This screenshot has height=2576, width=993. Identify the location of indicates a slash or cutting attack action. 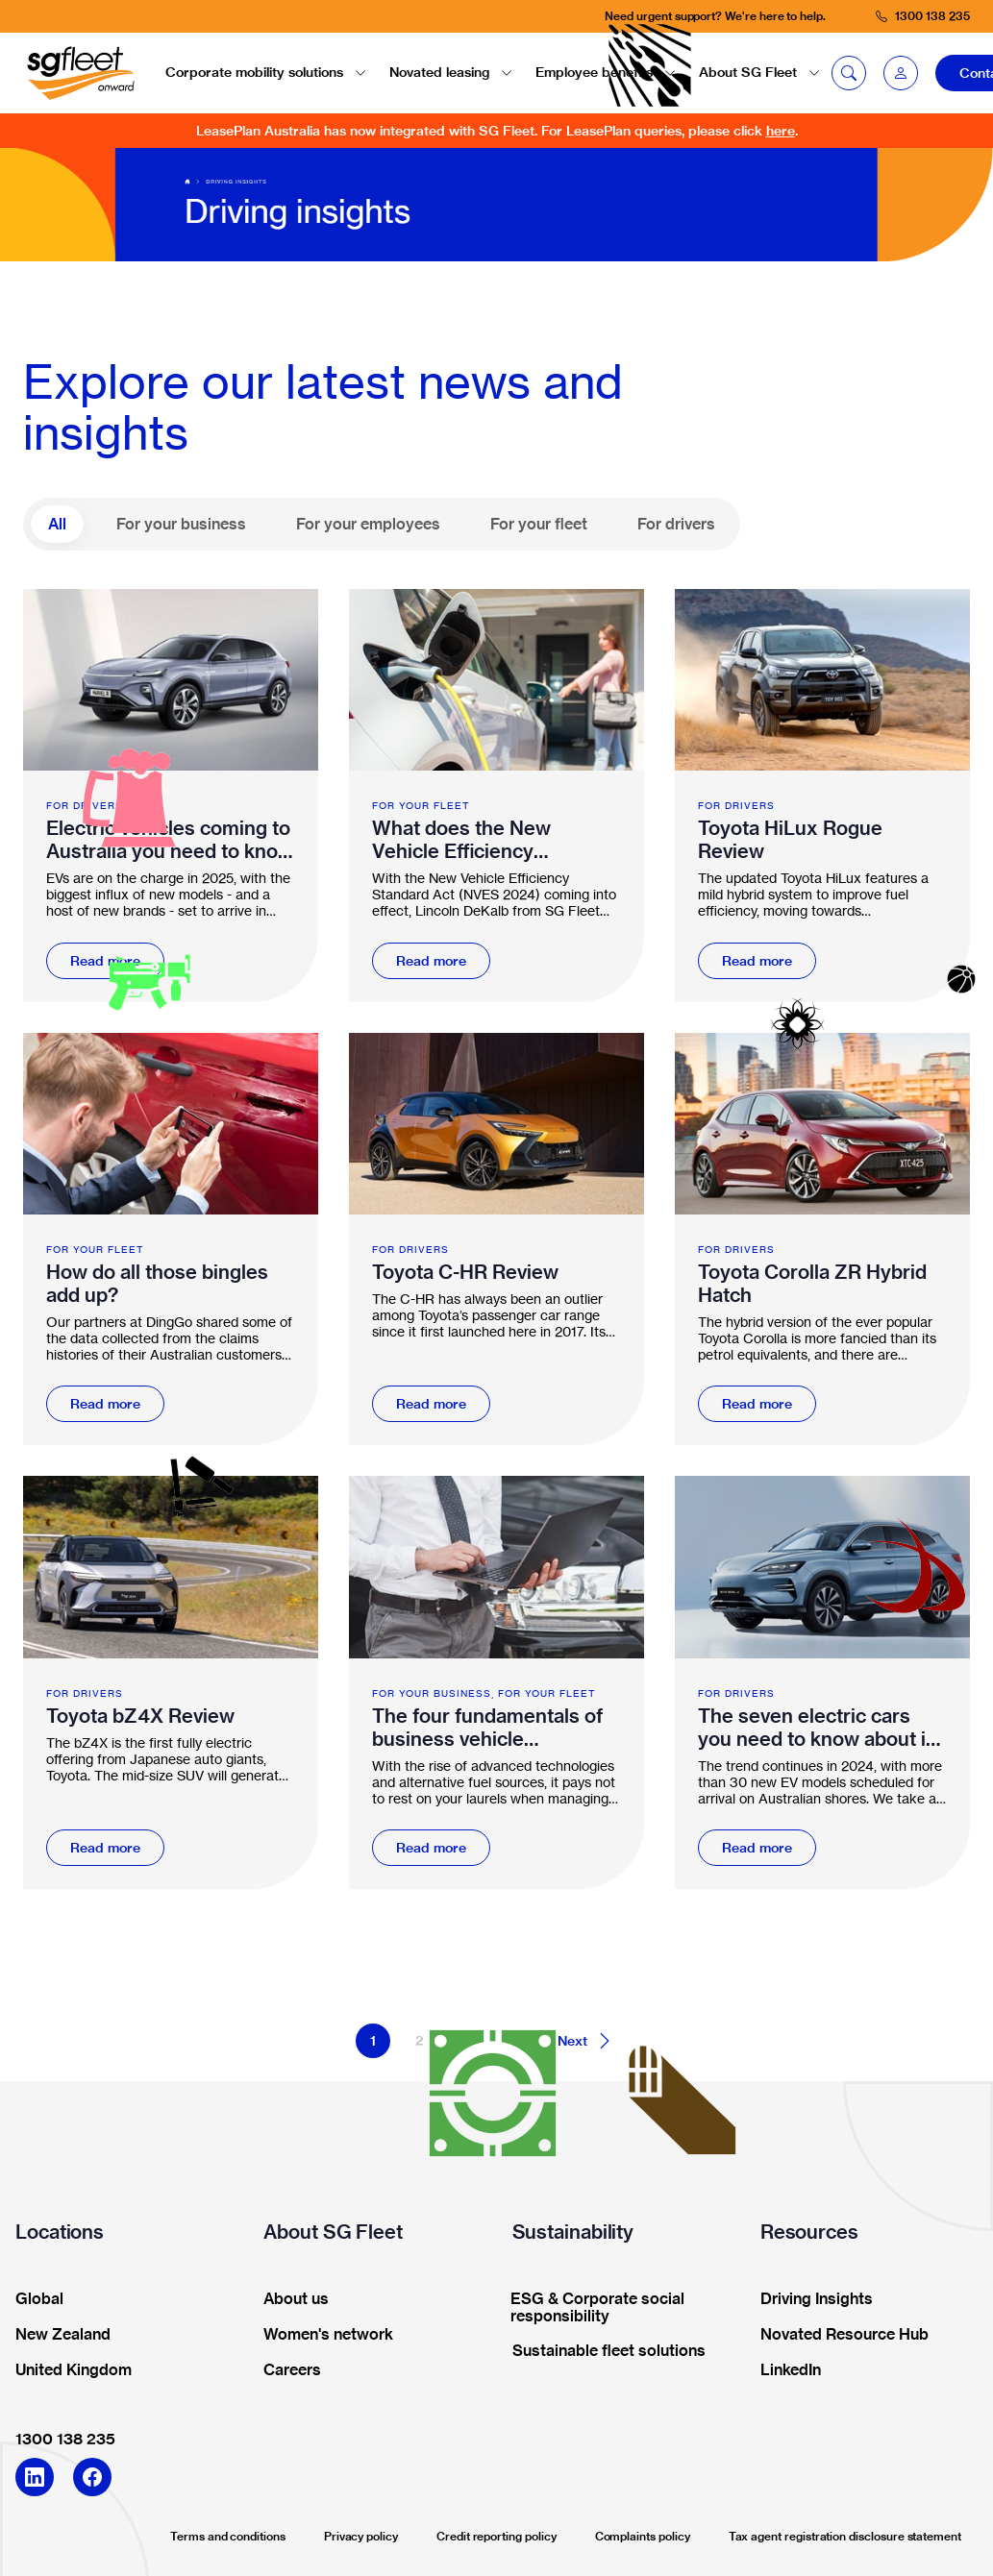
(914, 1570).